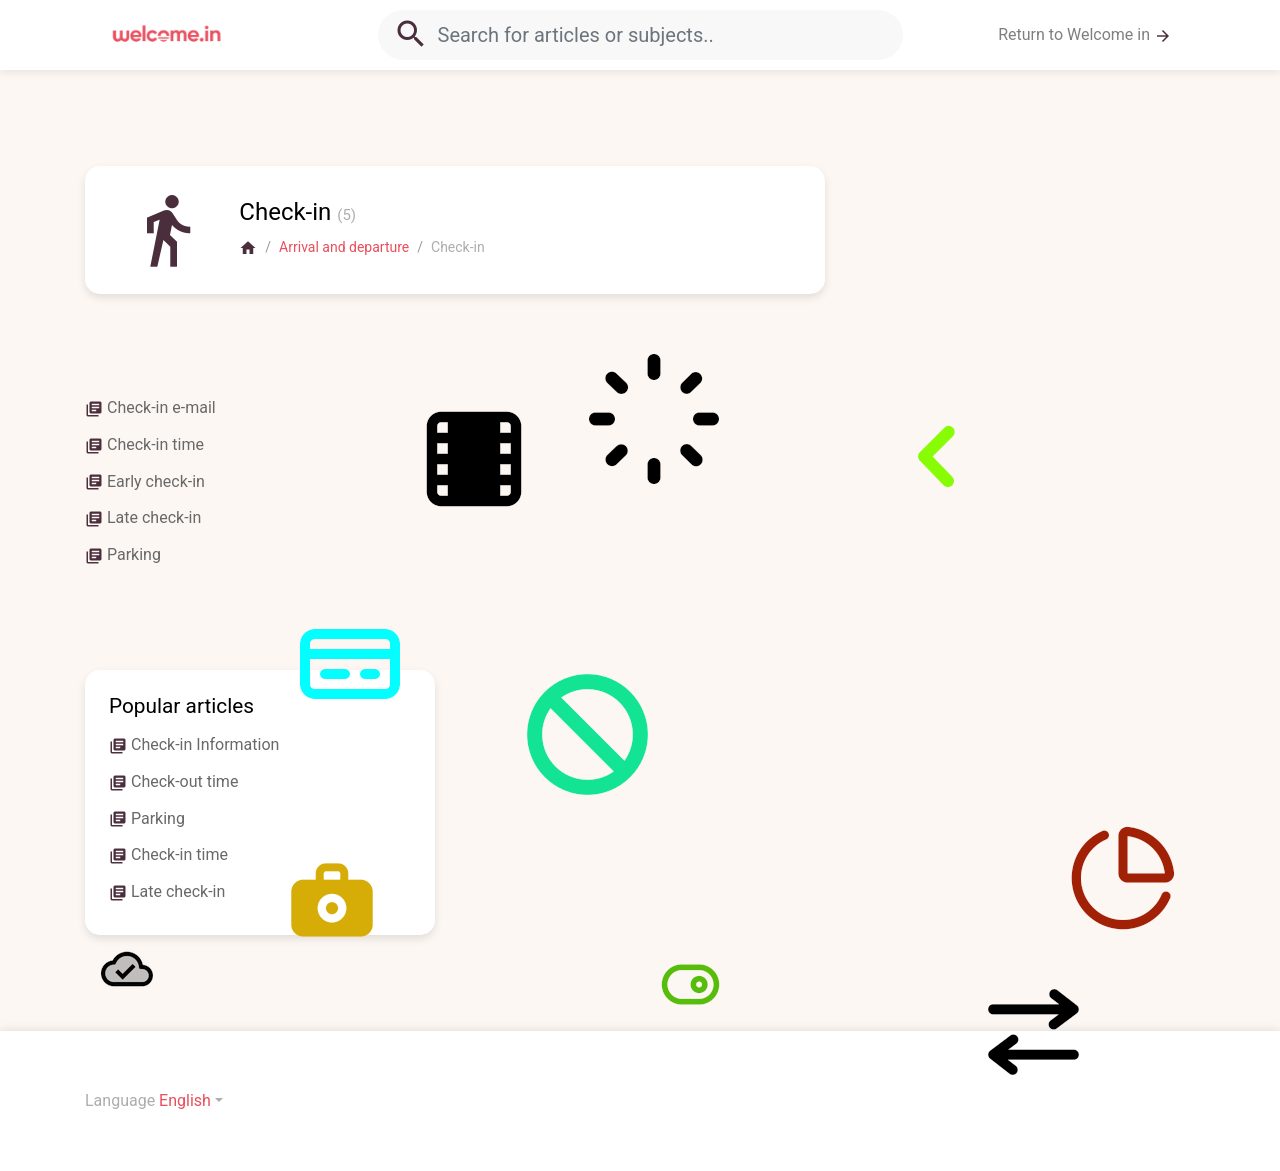 This screenshot has height=1171, width=1280. Describe the element at coordinates (332, 900) in the screenshot. I see `take a photo` at that location.